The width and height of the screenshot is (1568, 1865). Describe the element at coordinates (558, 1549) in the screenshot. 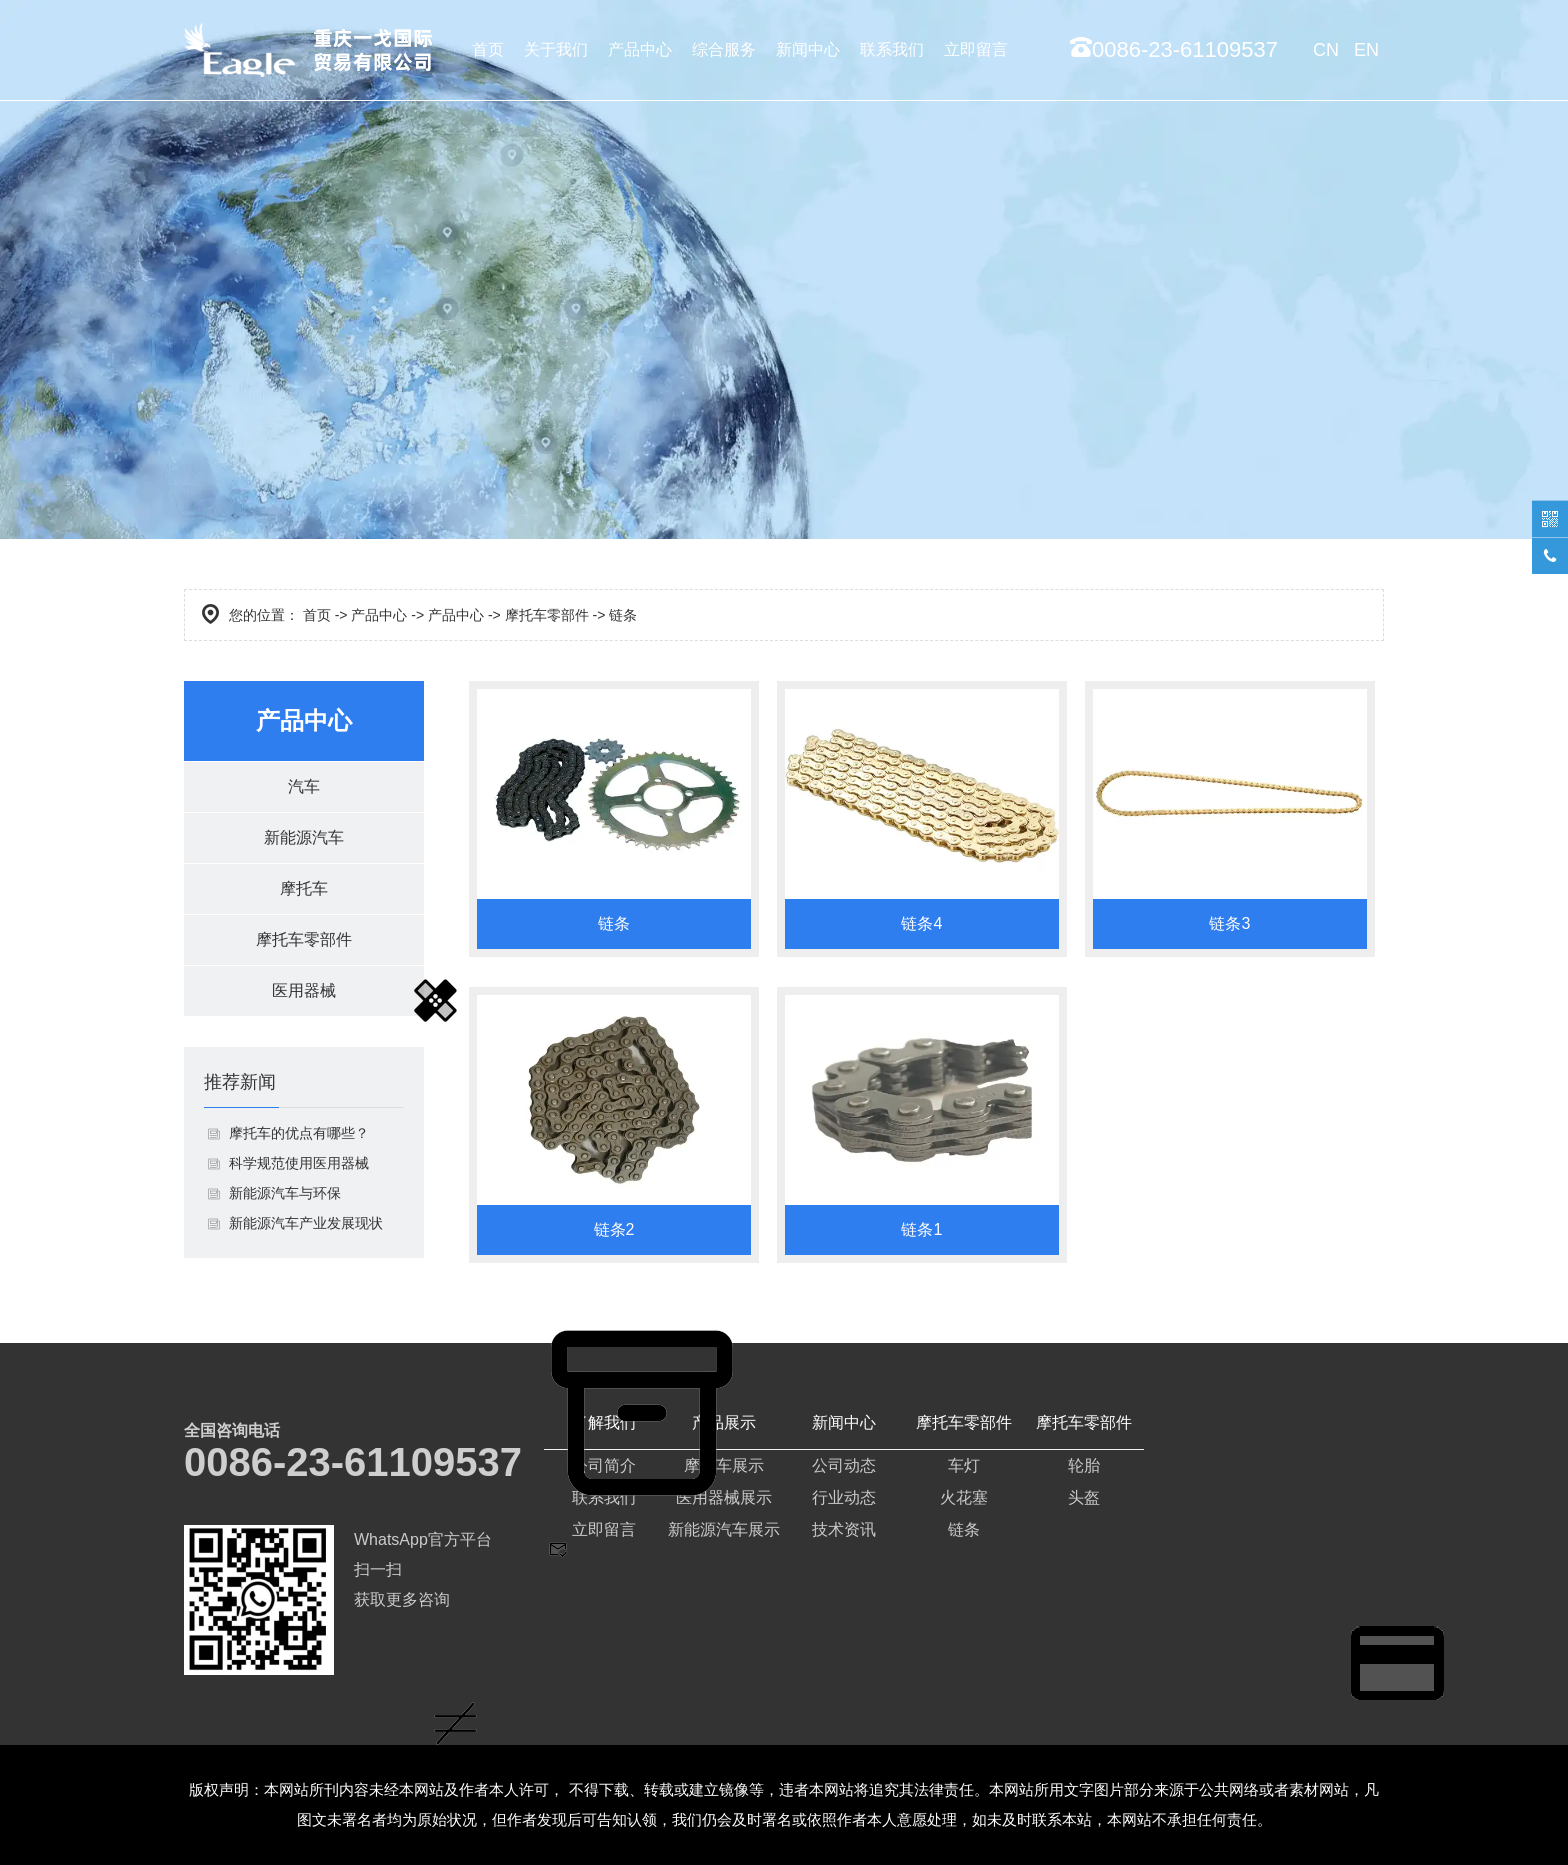

I see `mark email as read` at that location.